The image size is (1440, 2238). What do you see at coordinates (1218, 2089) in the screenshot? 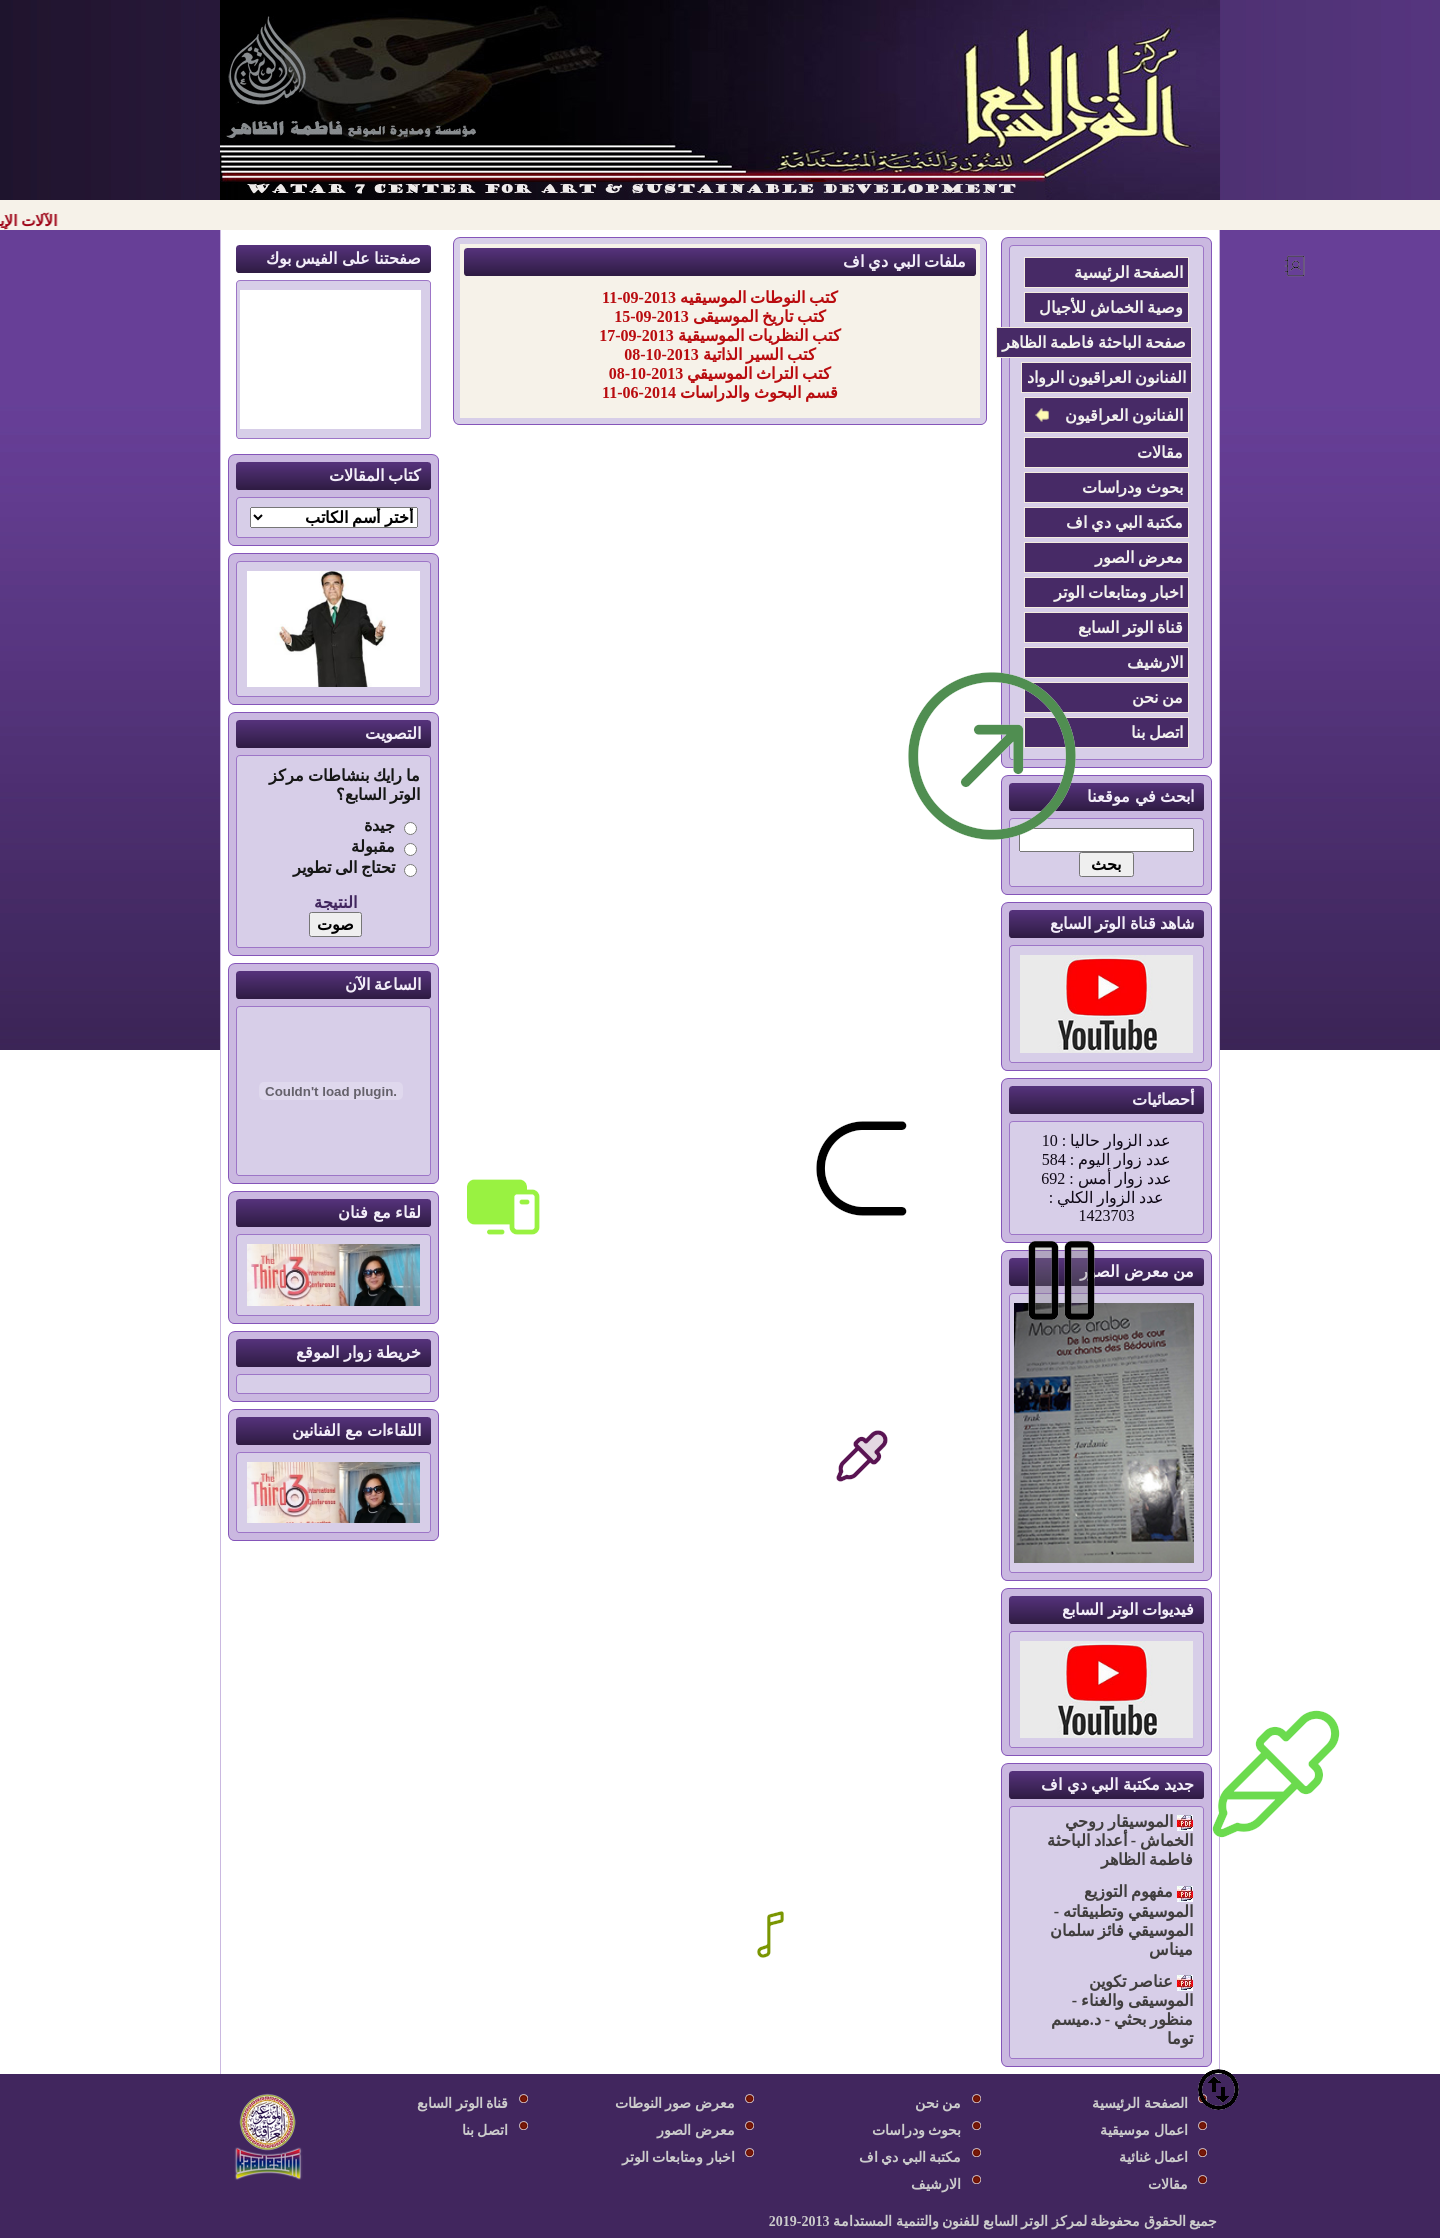
I see `swap or reorder items vertically` at bounding box center [1218, 2089].